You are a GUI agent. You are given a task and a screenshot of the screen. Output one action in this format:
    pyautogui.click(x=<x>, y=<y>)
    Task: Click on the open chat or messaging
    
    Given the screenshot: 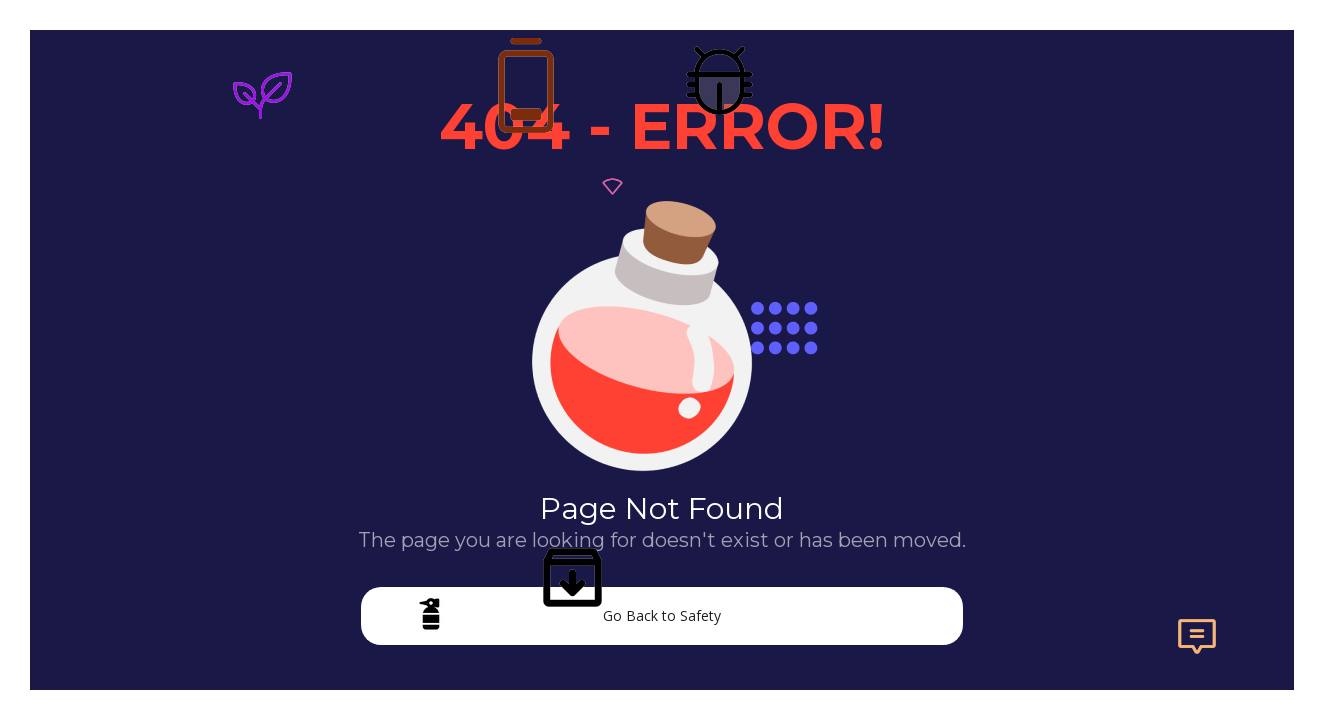 What is the action you would take?
    pyautogui.click(x=1197, y=635)
    